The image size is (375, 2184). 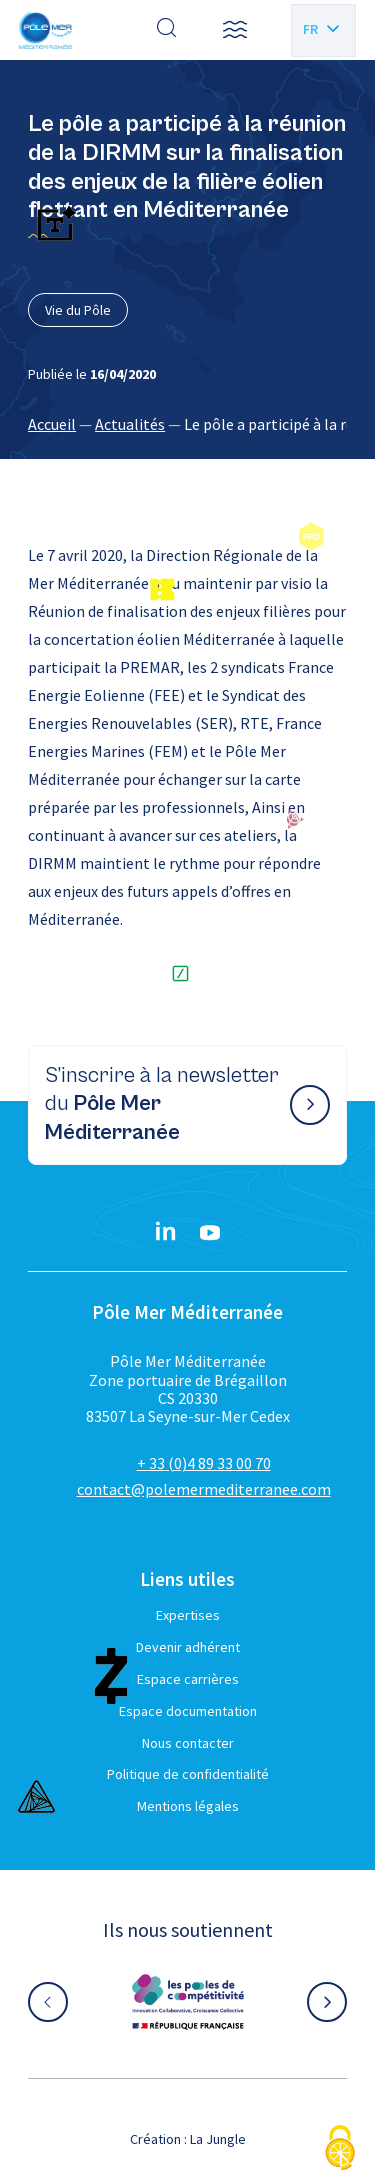 I want to click on access slash commands menu, so click(x=180, y=973).